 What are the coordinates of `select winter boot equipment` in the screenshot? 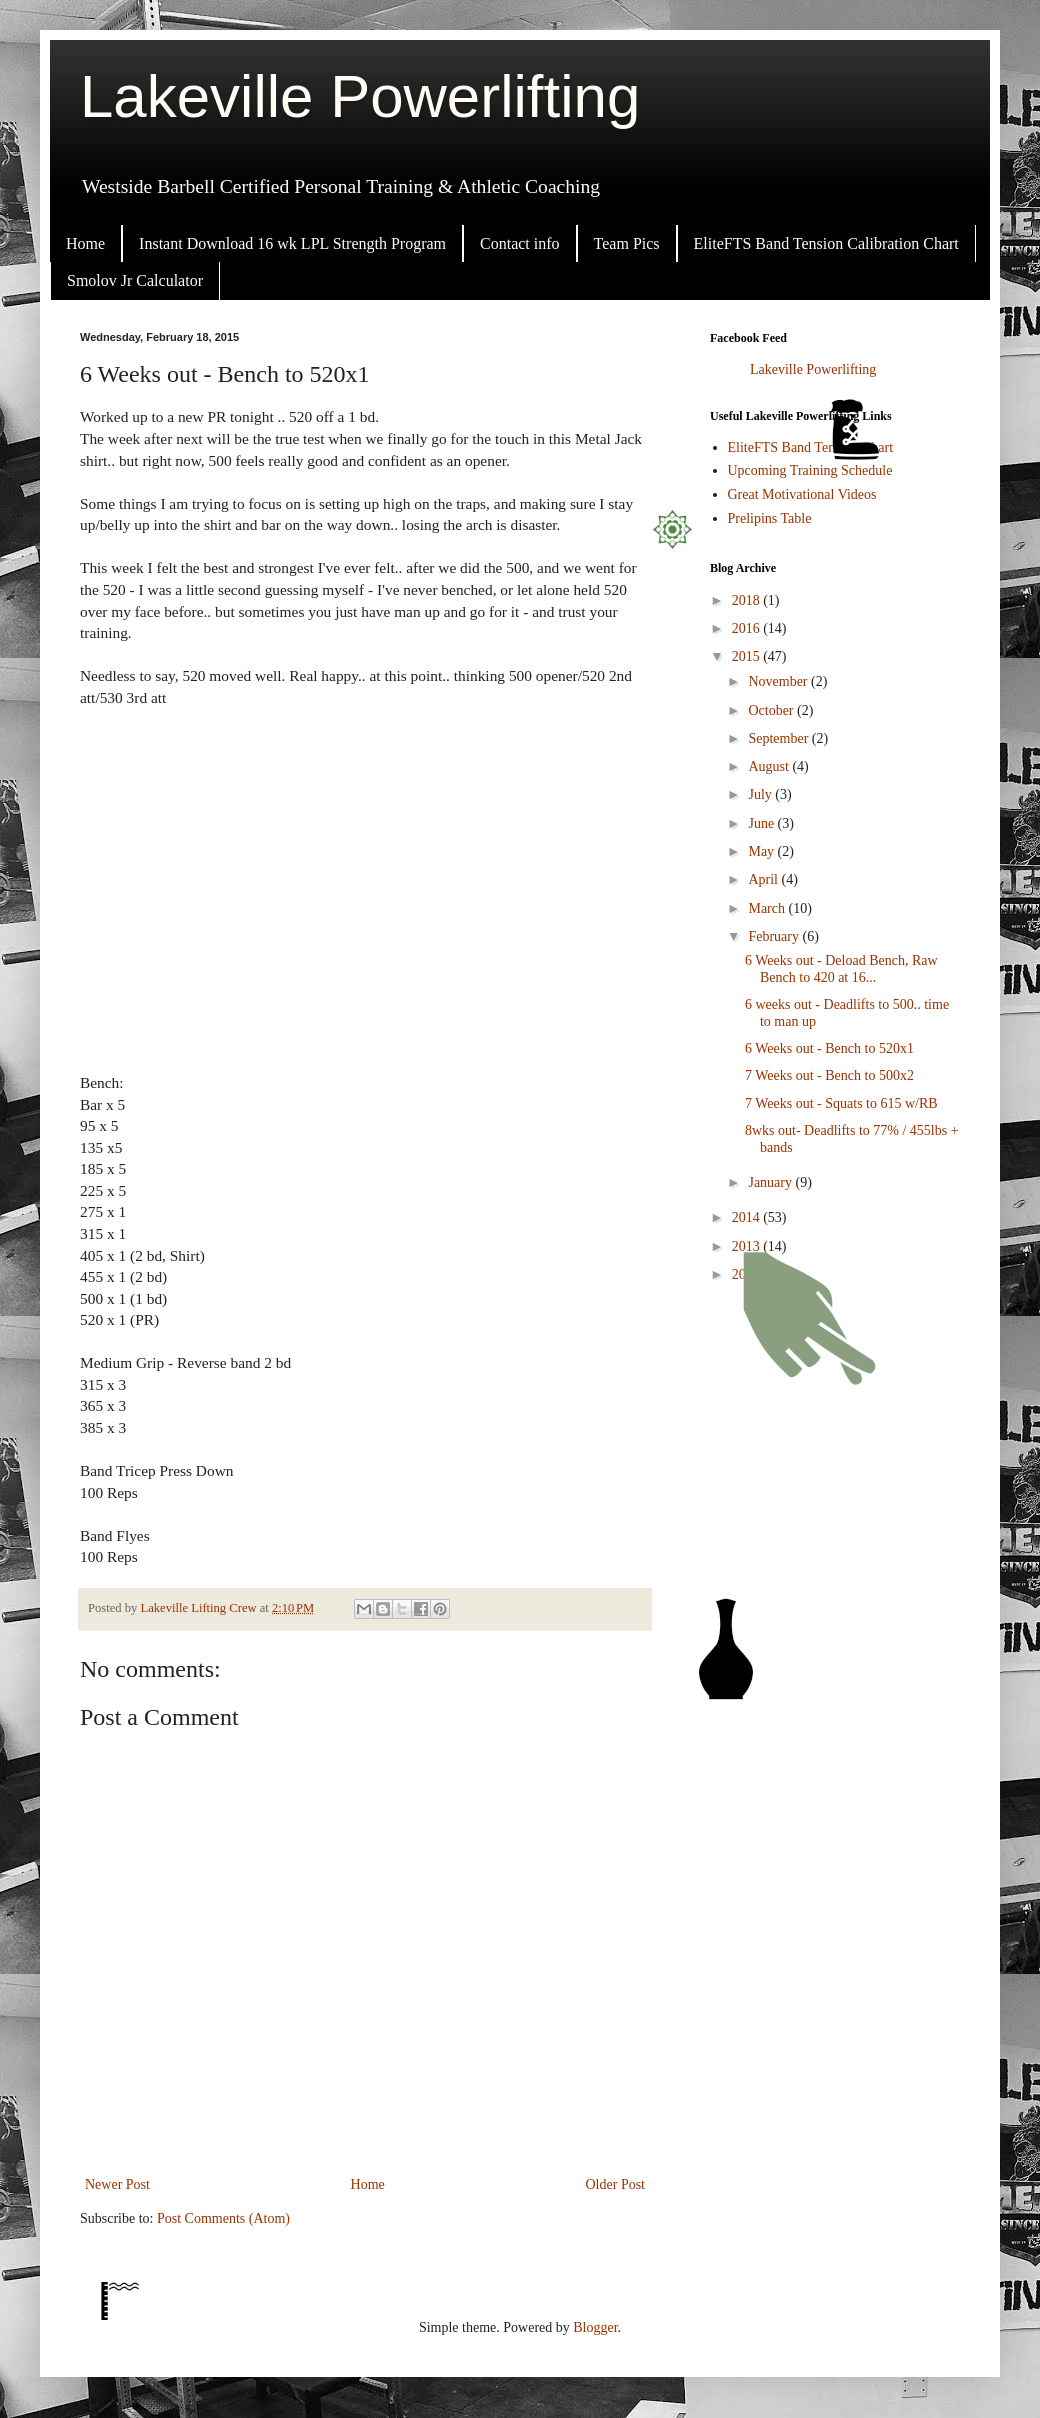 It's located at (854, 429).